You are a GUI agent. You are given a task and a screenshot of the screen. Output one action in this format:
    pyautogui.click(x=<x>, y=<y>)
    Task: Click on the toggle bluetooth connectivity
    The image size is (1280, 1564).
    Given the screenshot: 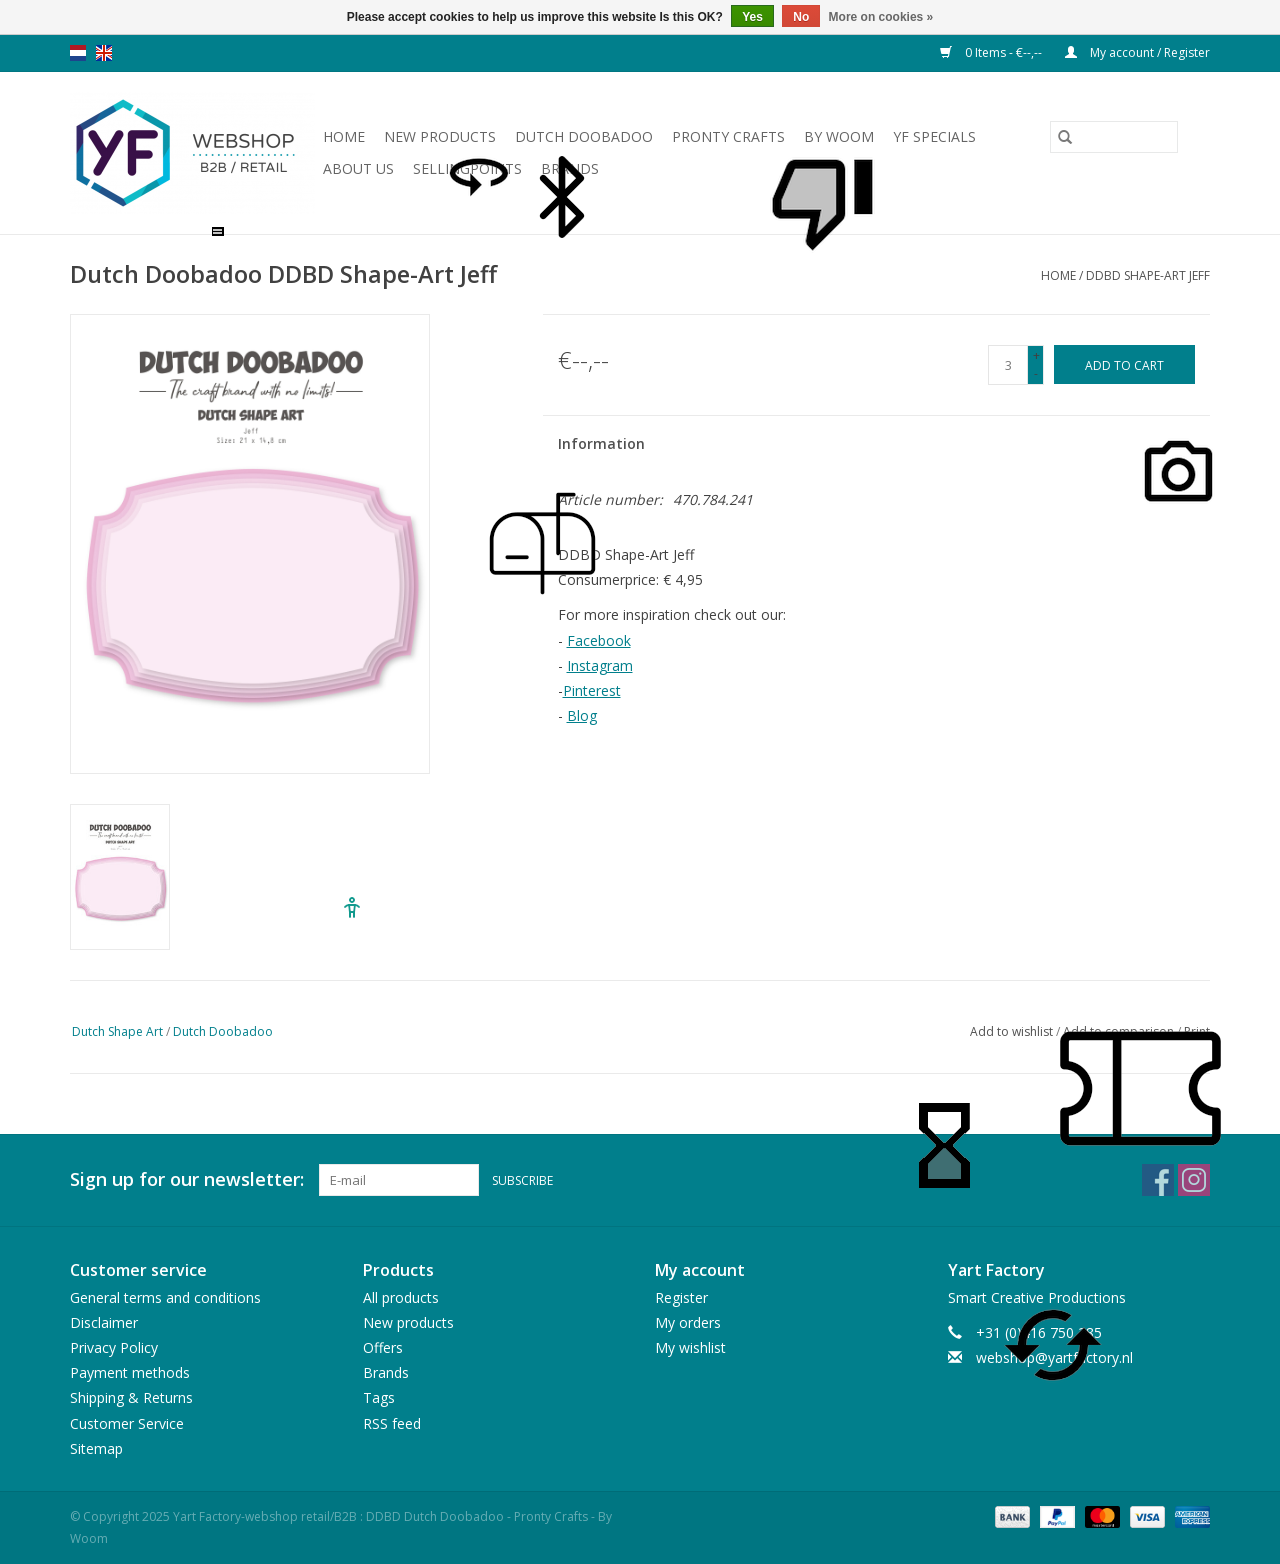 What is the action you would take?
    pyautogui.click(x=562, y=197)
    